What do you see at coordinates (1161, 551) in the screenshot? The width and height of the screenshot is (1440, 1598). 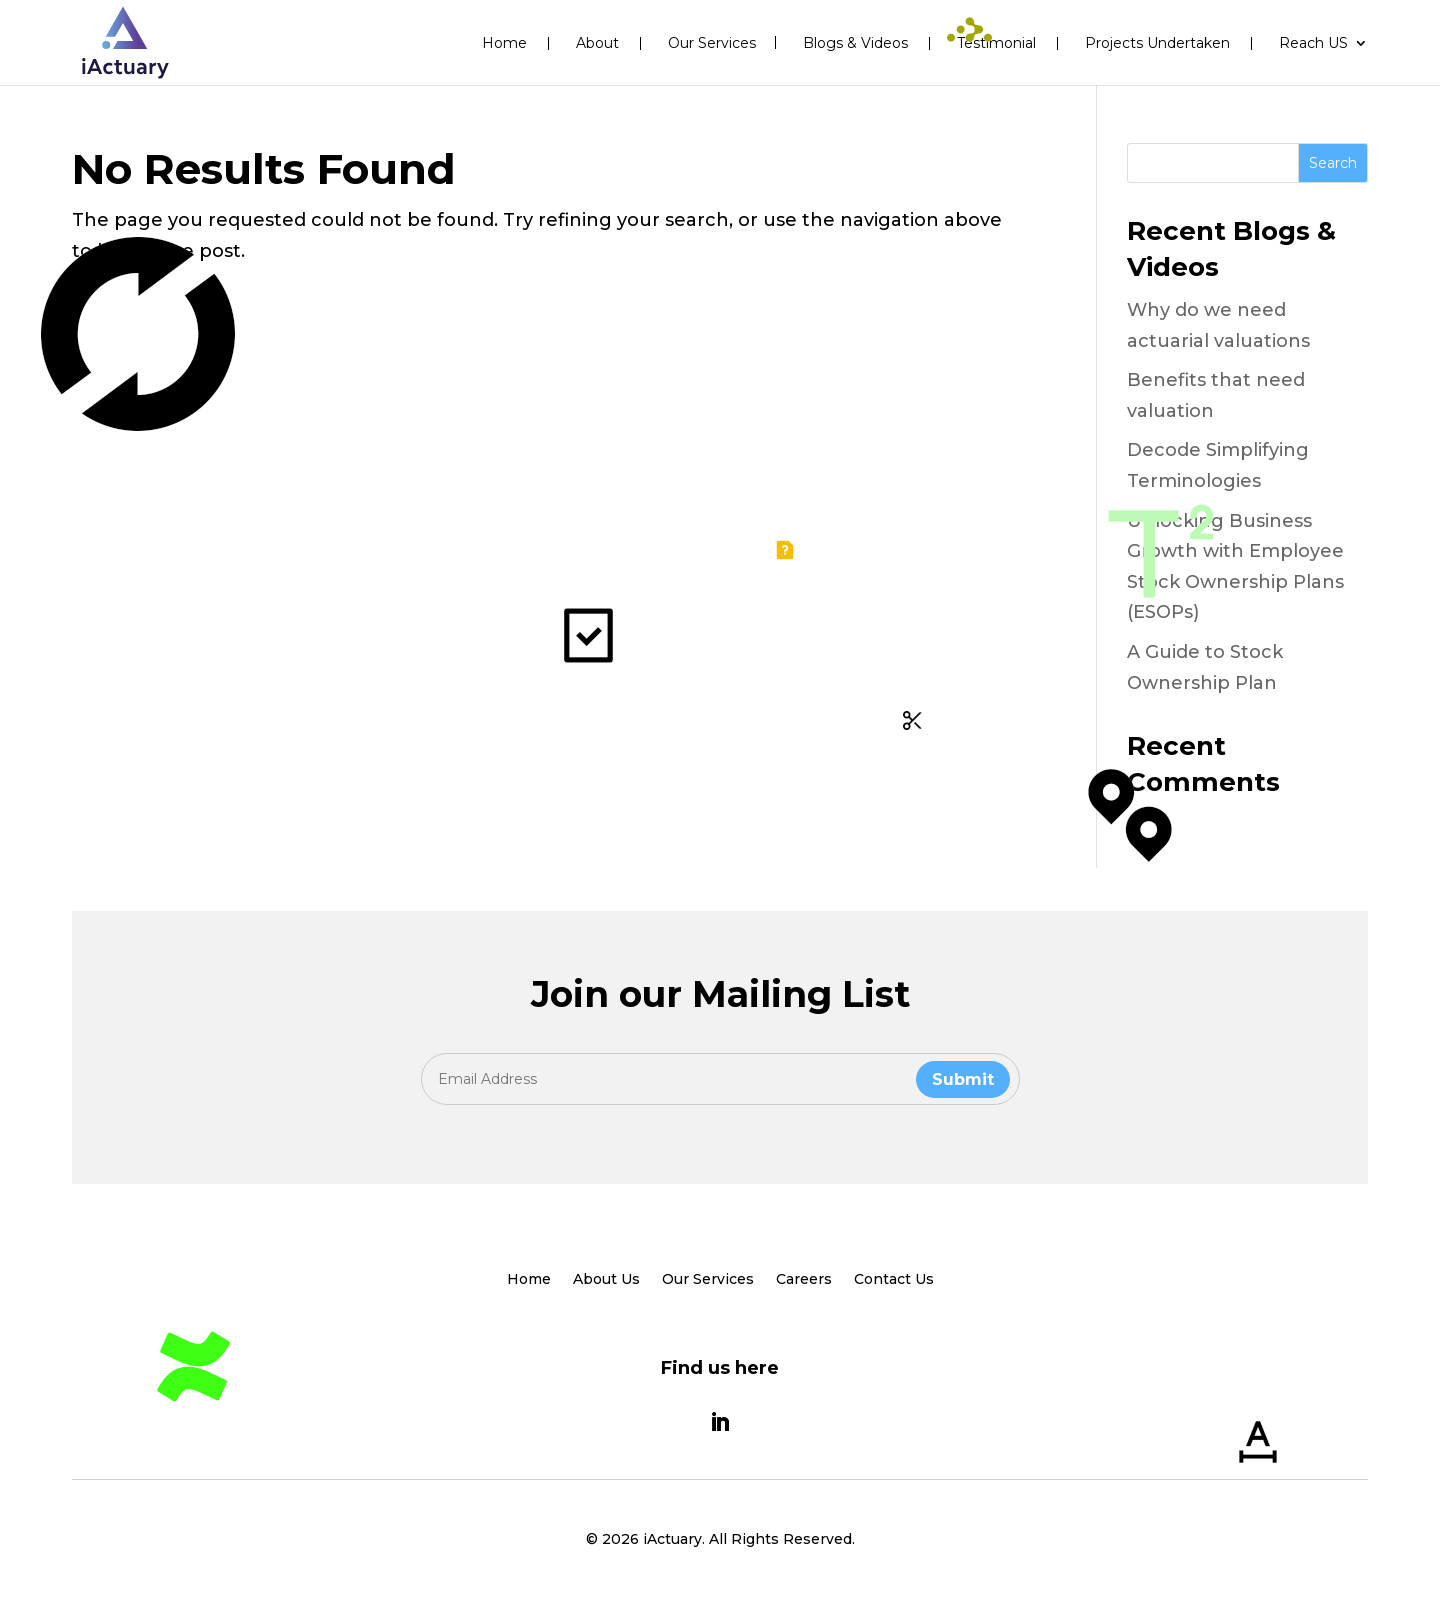 I see `format text as superscript` at bounding box center [1161, 551].